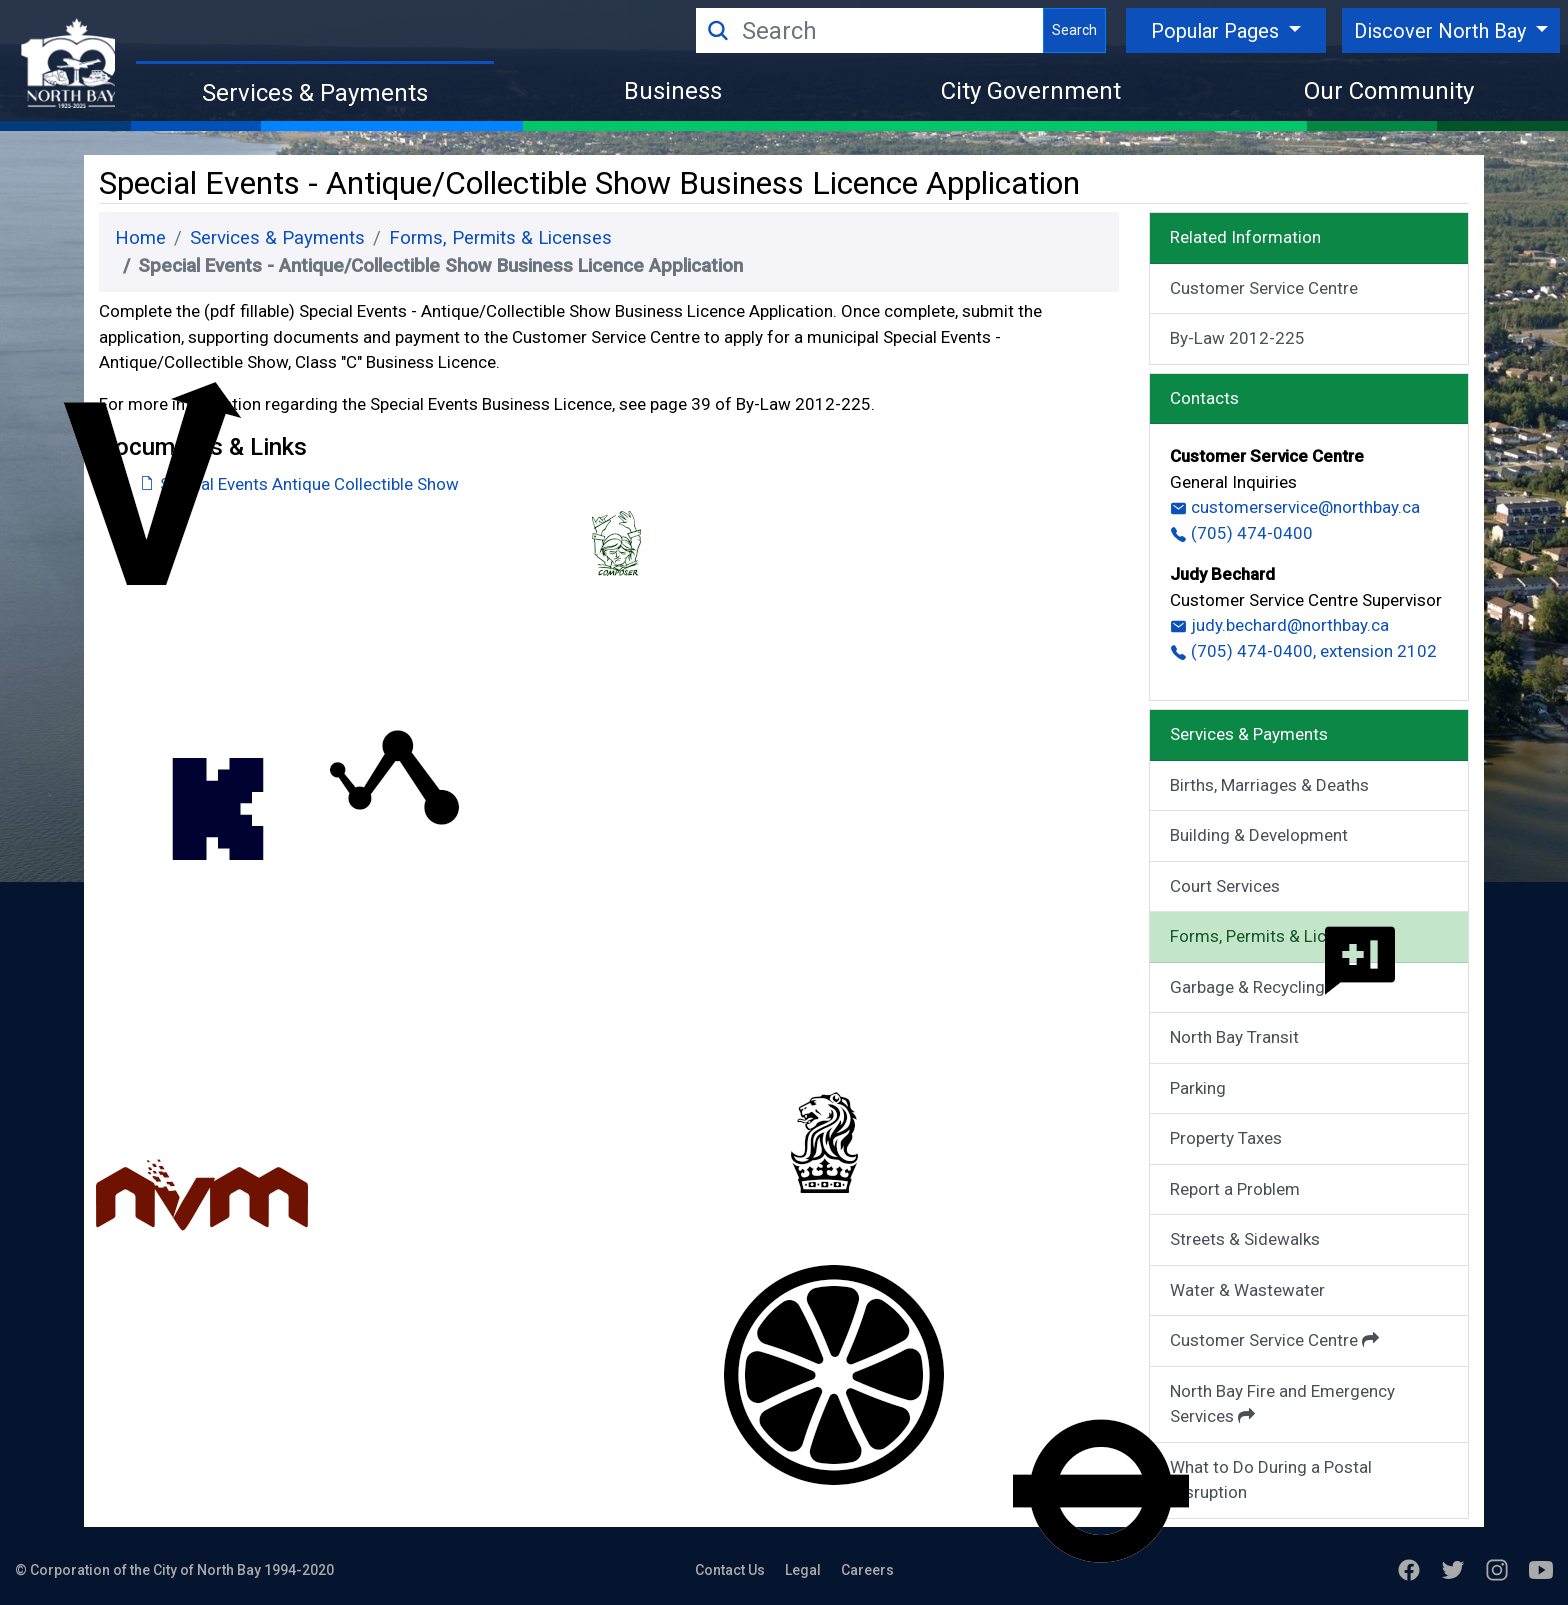 Image resolution: width=1568 pixels, height=1605 pixels. What do you see at coordinates (824, 1142) in the screenshot?
I see `the ritz-carlton hotel brand logo` at bounding box center [824, 1142].